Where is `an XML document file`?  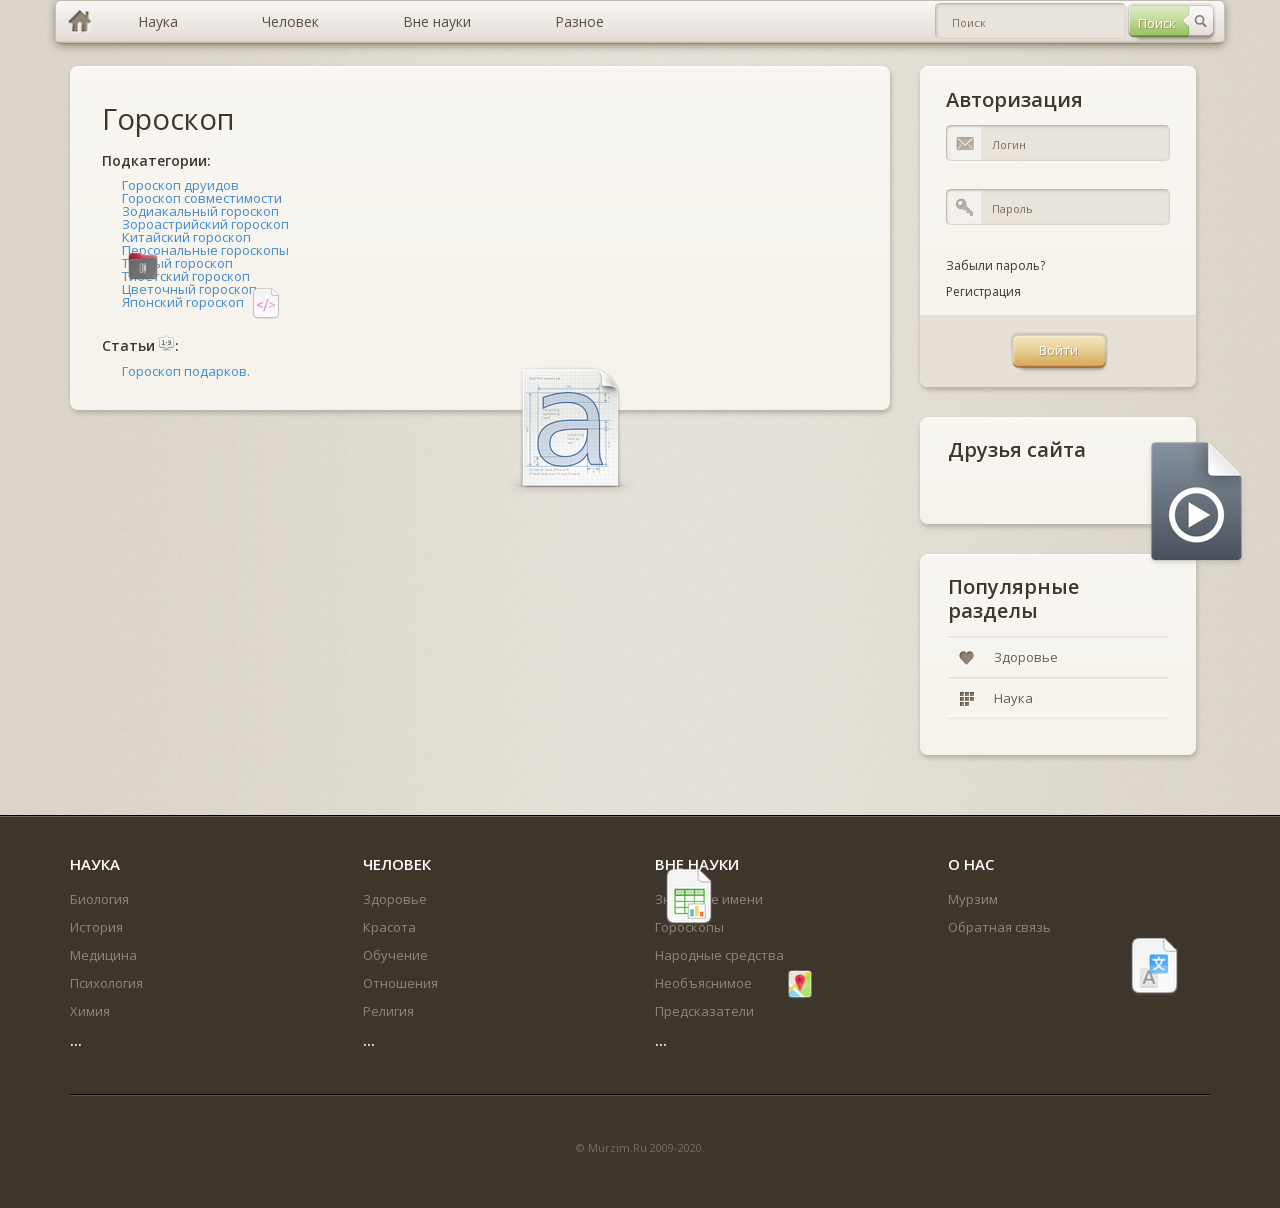 an XML document file is located at coordinates (266, 303).